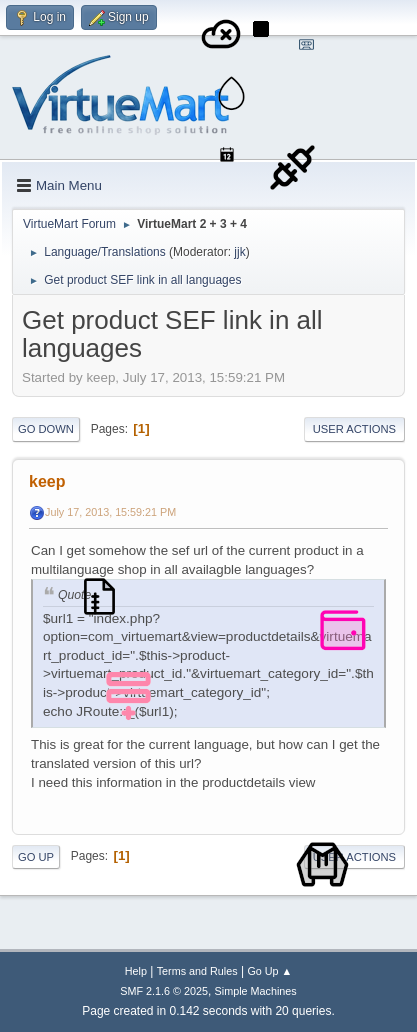 This screenshot has height=1032, width=417. Describe the element at coordinates (231, 94) in the screenshot. I see `indicates water or liquid-related settings` at that location.